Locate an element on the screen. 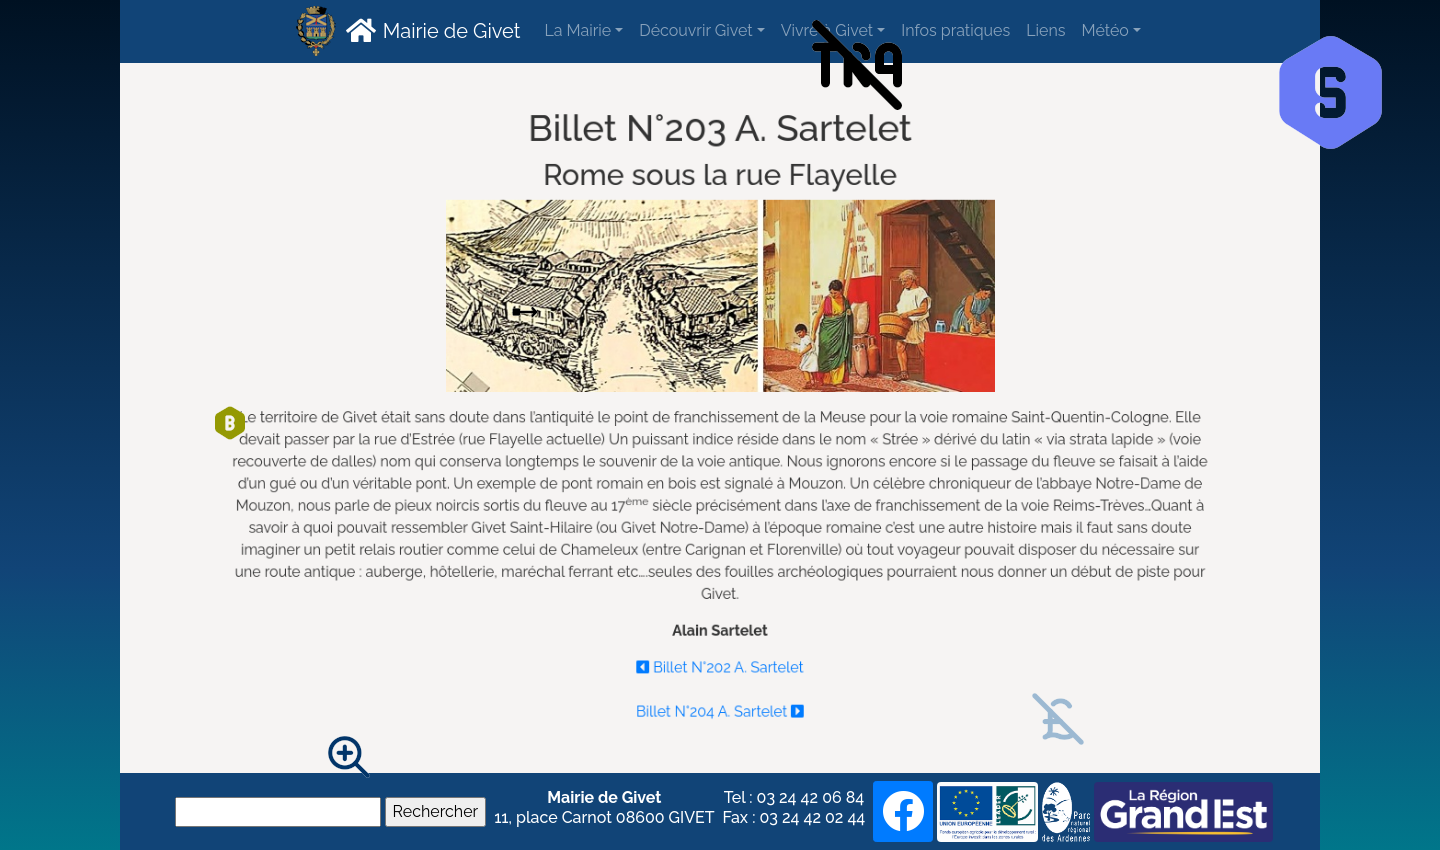 The height and width of the screenshot is (850, 1440). indicates british pound payment unavailable is located at coordinates (1058, 719).